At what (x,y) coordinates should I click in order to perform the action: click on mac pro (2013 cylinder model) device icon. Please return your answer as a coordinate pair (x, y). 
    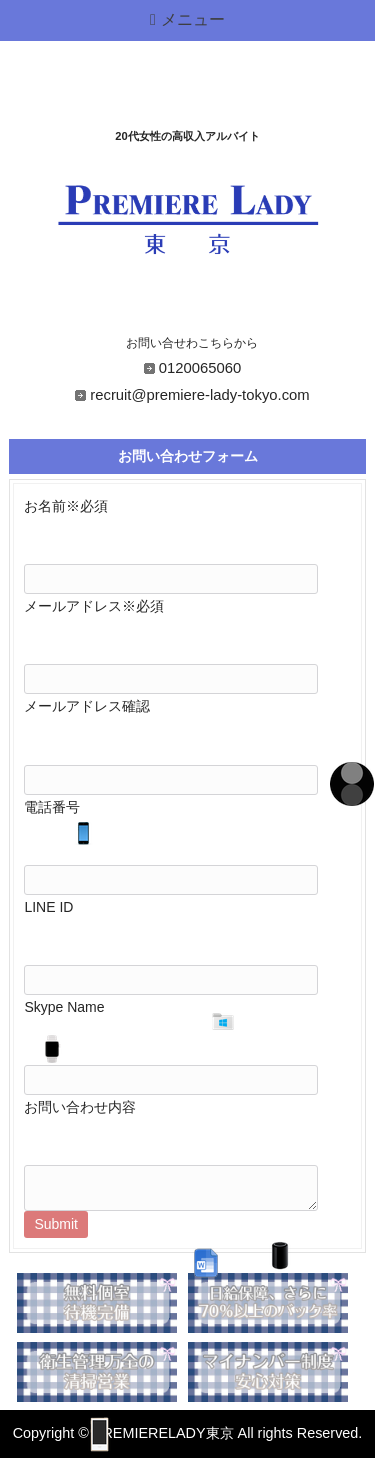
    Looking at the image, I should click on (280, 1256).